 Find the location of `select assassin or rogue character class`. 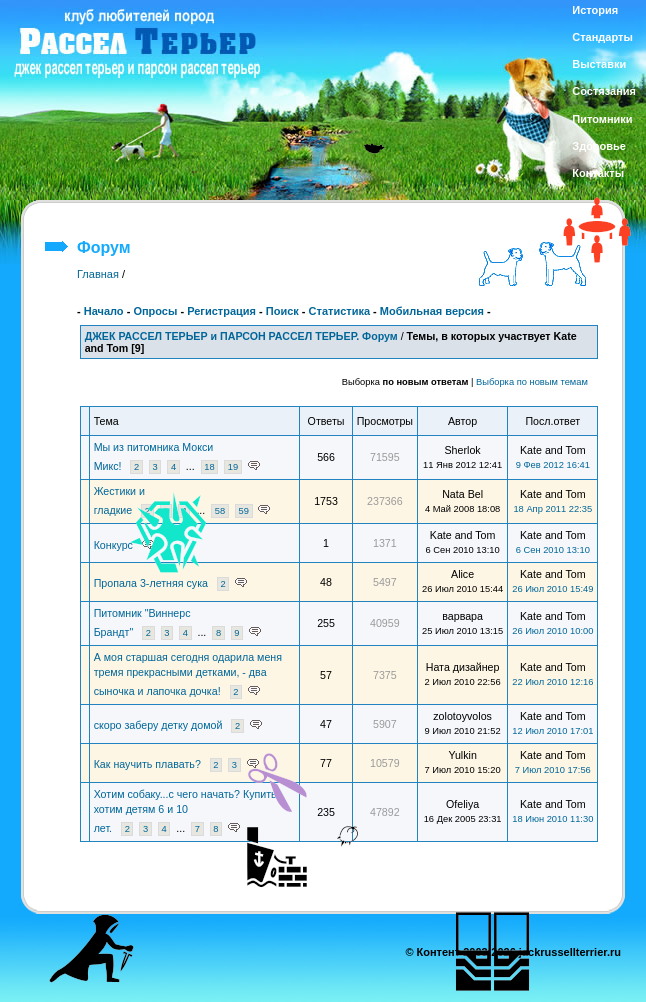

select assassin or rogue character class is located at coordinates (91, 948).